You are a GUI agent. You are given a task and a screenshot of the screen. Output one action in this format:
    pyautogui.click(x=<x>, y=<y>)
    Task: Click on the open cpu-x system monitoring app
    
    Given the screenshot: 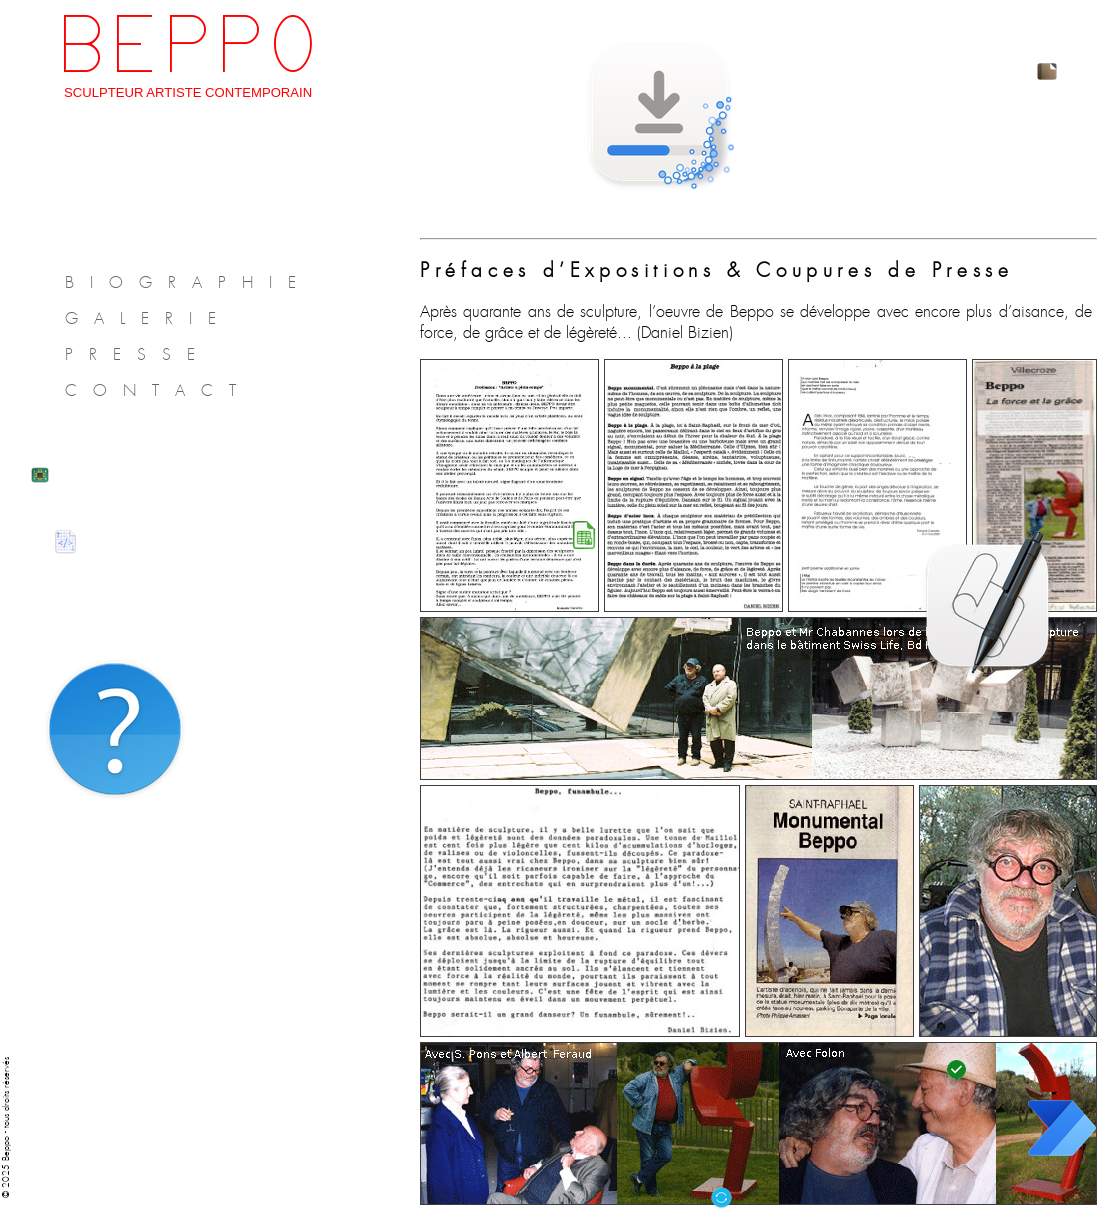 What is the action you would take?
    pyautogui.click(x=40, y=475)
    